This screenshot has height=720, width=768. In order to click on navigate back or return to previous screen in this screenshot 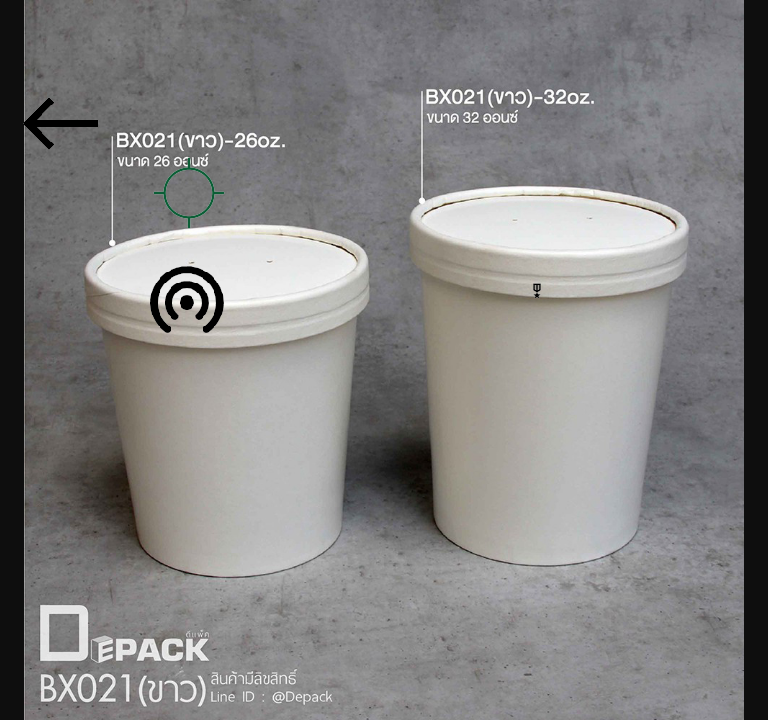, I will do `click(60, 123)`.